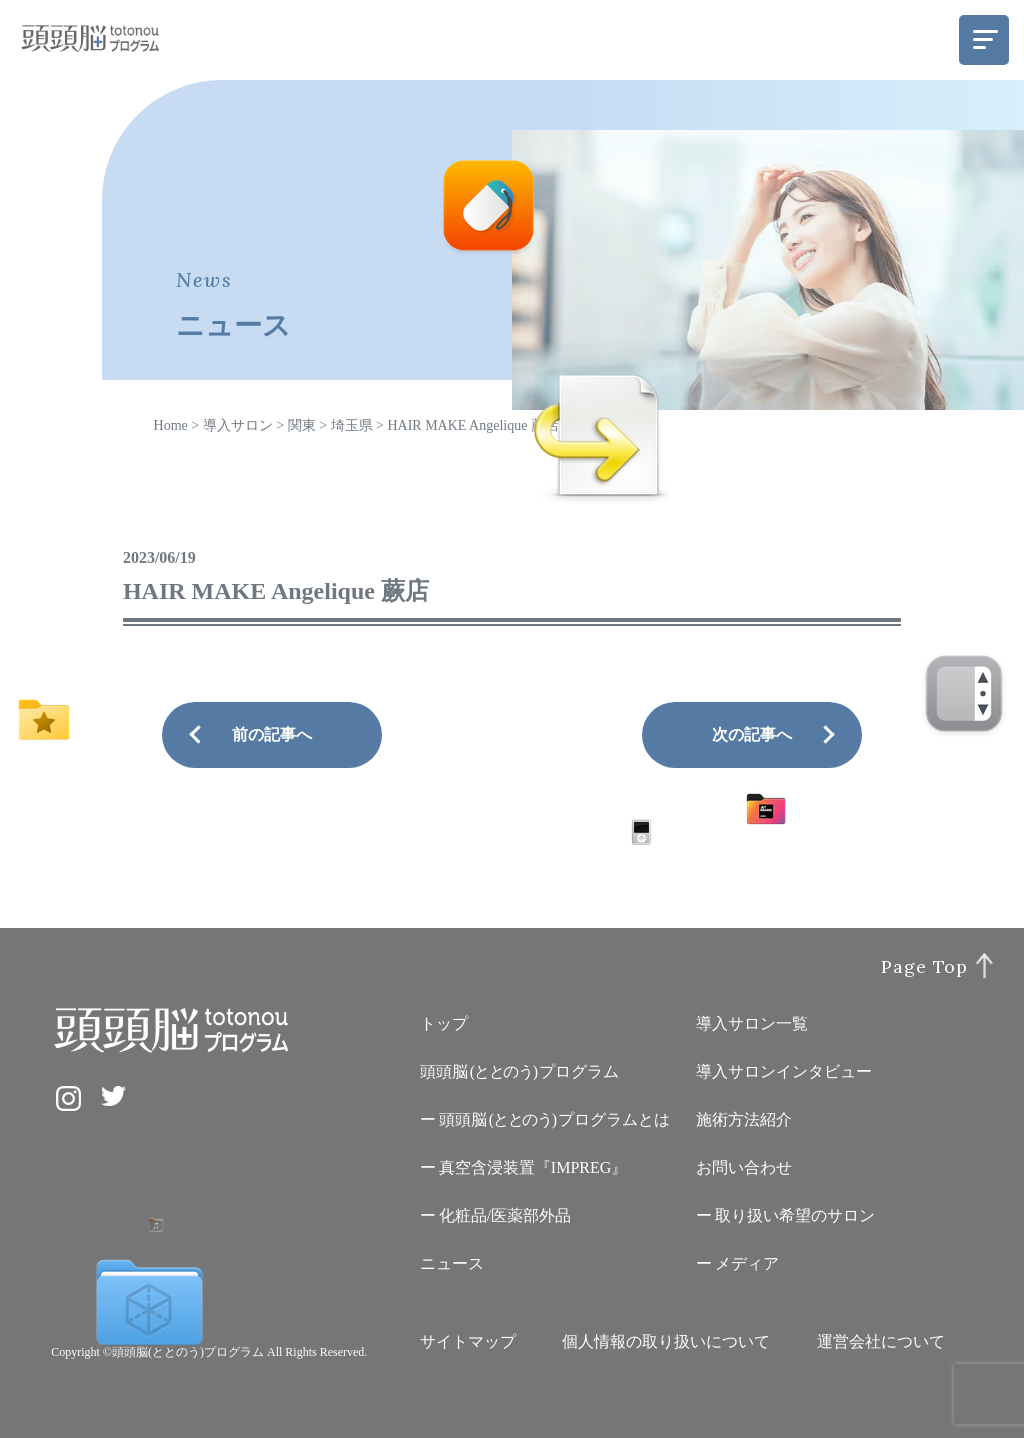 Image resolution: width=1024 pixels, height=1438 pixels. What do you see at coordinates (964, 695) in the screenshot?
I see `adjust scroll bar behavior settings` at bounding box center [964, 695].